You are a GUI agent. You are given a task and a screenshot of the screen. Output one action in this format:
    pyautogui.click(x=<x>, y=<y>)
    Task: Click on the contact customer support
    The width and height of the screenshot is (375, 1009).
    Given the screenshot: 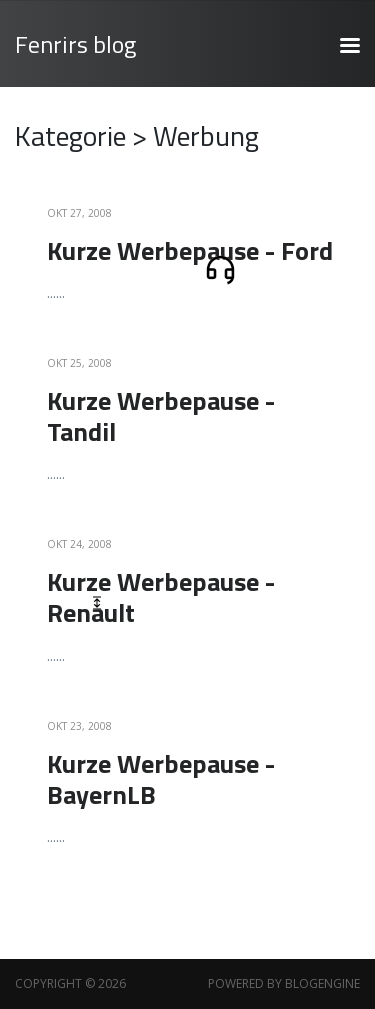 What is the action you would take?
    pyautogui.click(x=220, y=269)
    